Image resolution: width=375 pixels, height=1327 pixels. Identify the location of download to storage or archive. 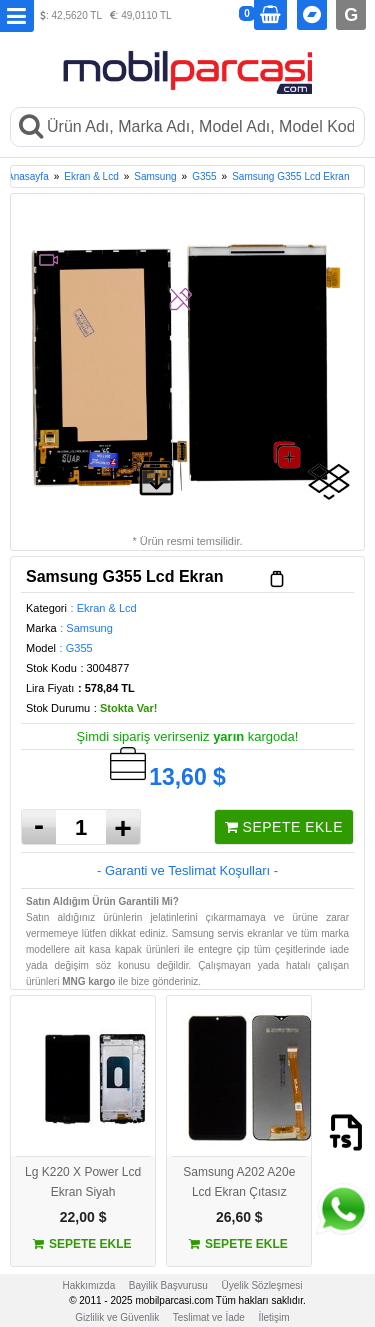
(156, 478).